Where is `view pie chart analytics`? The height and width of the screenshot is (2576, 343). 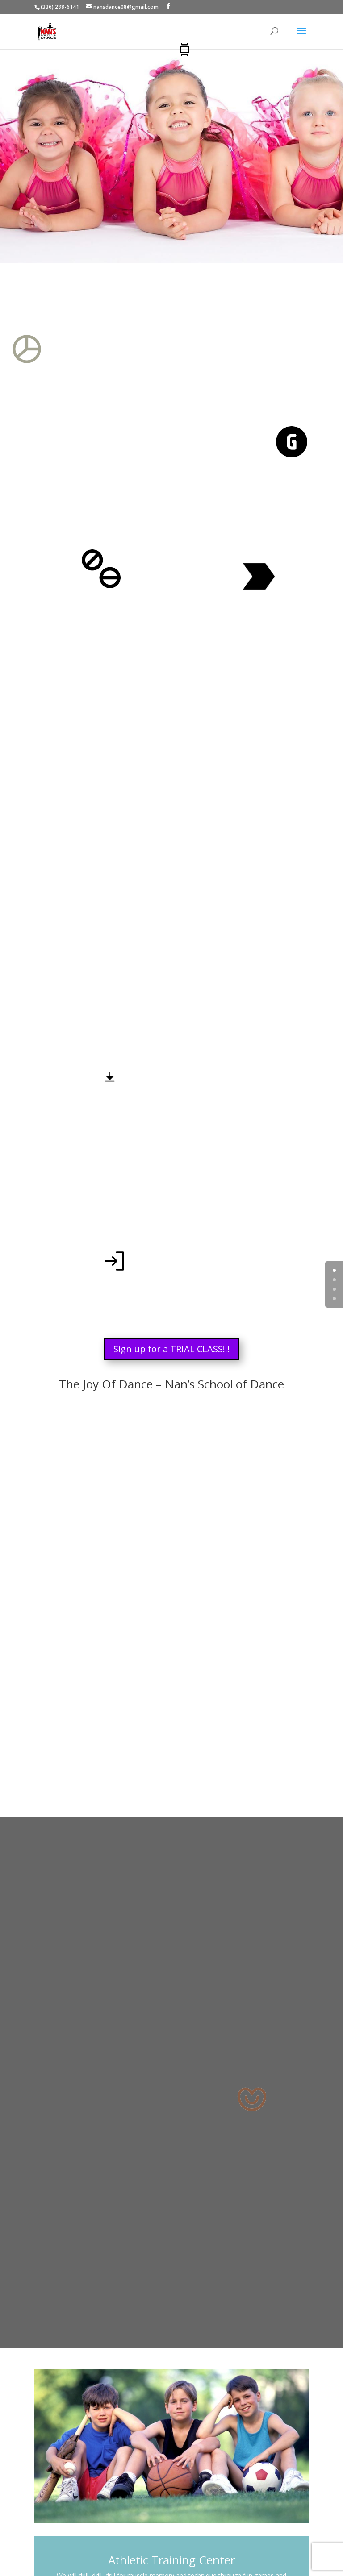 view pie chart analytics is located at coordinates (27, 349).